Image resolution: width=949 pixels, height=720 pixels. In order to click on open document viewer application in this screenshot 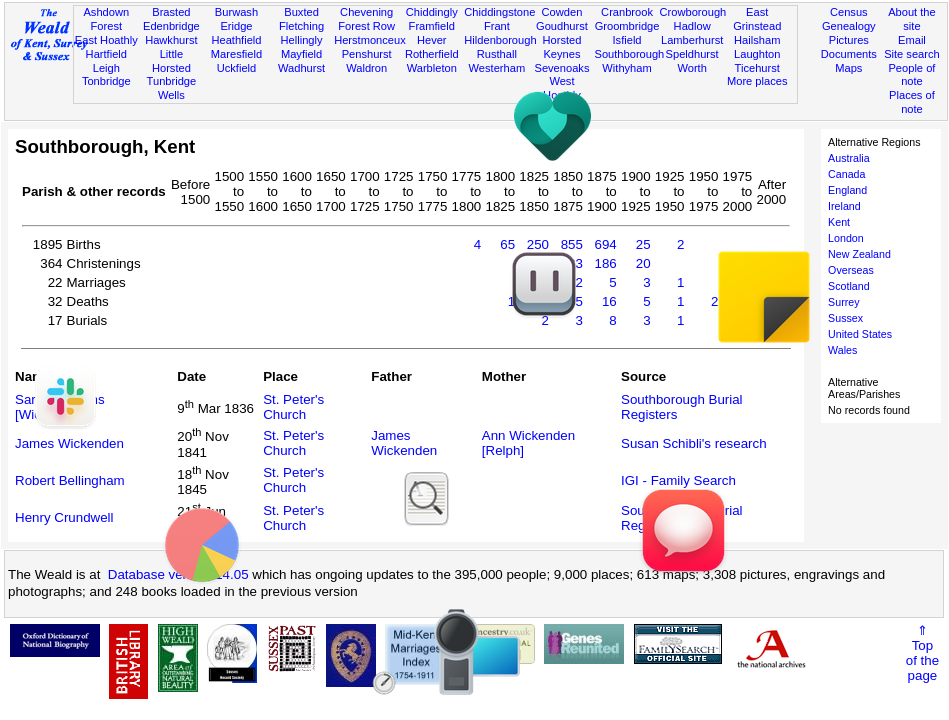, I will do `click(426, 498)`.